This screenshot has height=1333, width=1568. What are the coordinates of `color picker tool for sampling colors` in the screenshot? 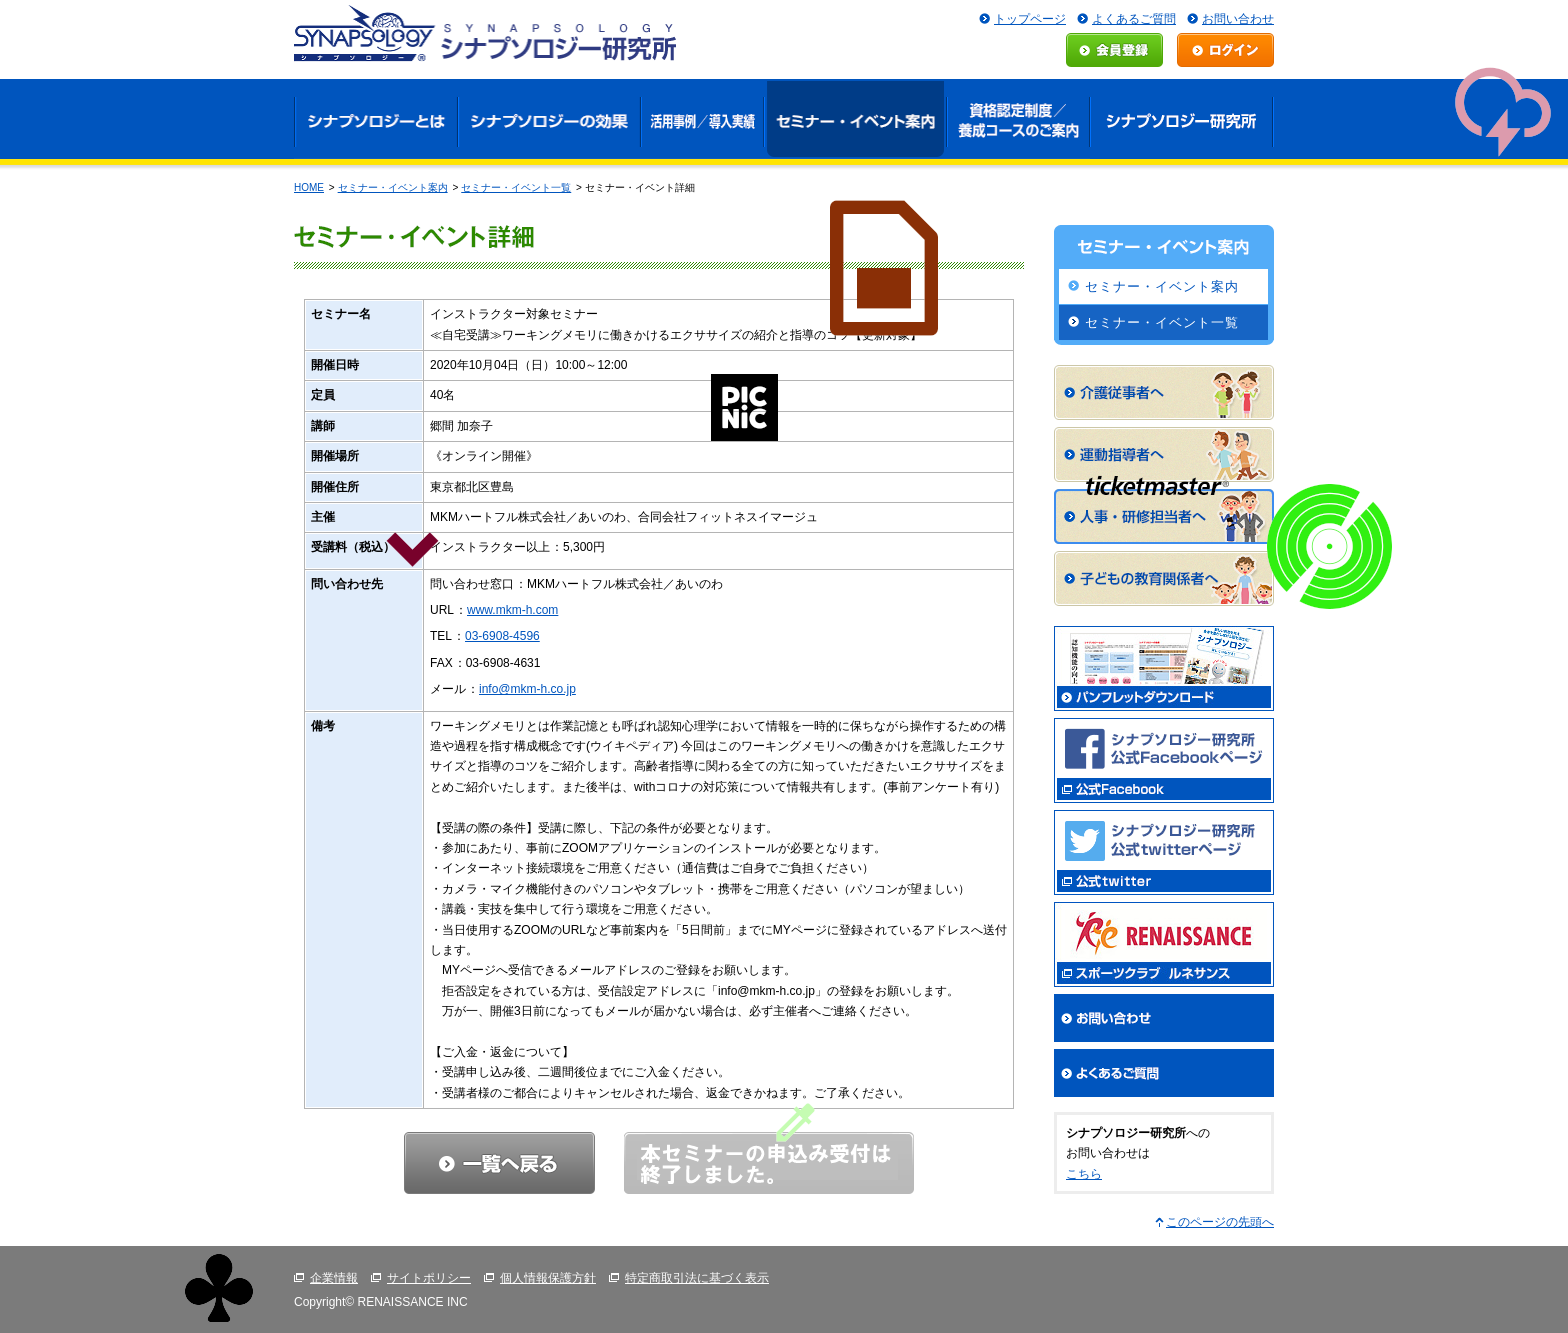 It's located at (796, 1122).